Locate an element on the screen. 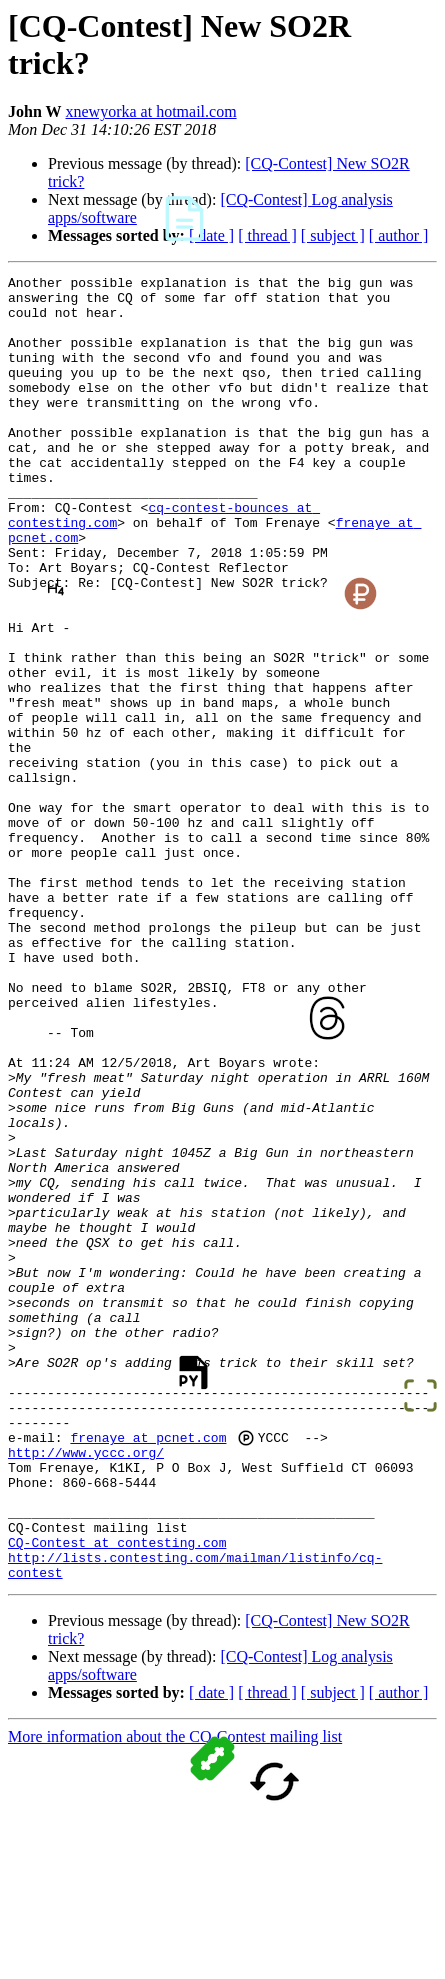  open the Threads app is located at coordinates (328, 1018).